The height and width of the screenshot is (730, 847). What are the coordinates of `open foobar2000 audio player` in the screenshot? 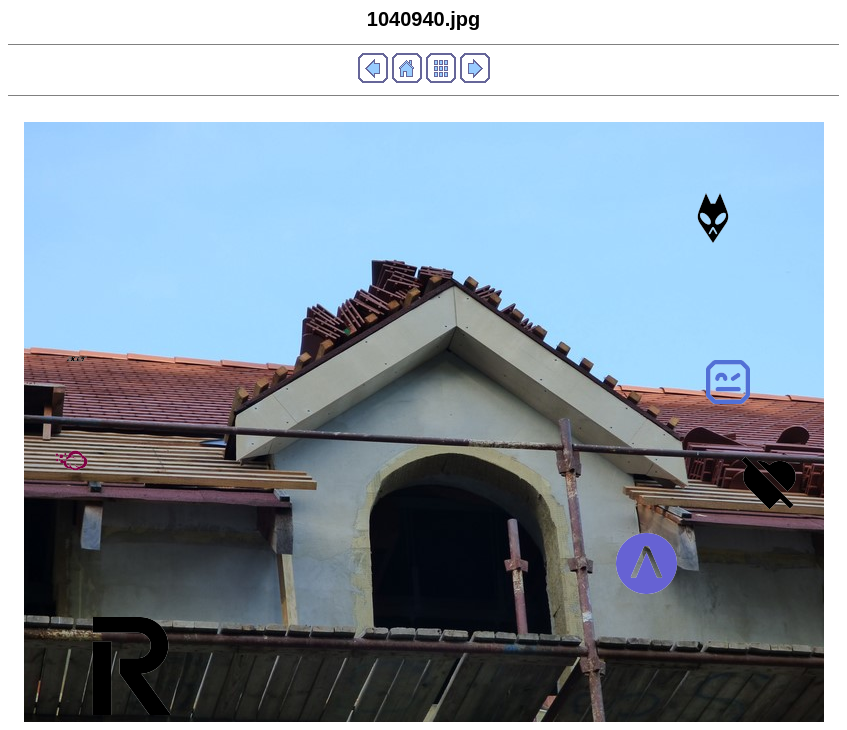 It's located at (713, 218).